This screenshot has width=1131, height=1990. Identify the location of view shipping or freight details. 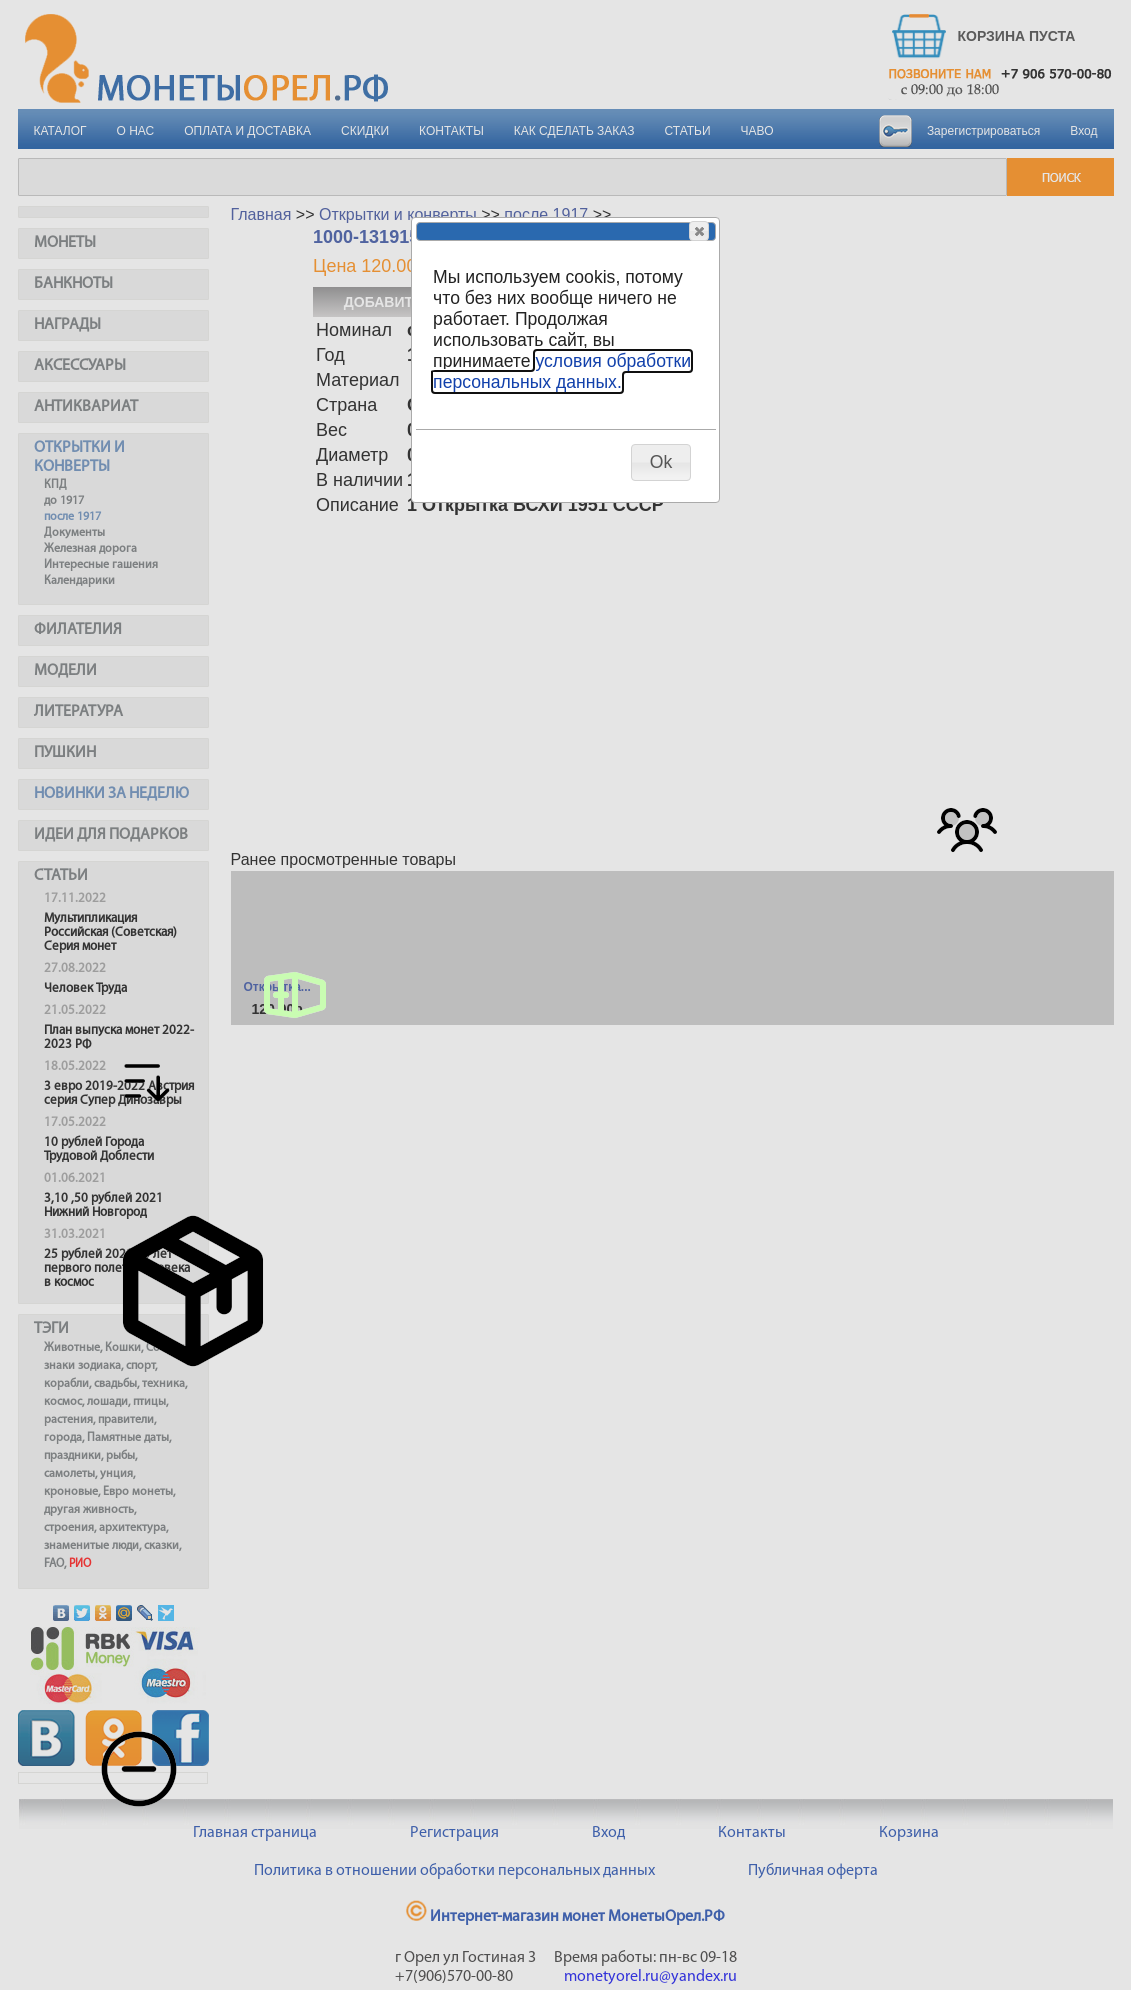
(295, 995).